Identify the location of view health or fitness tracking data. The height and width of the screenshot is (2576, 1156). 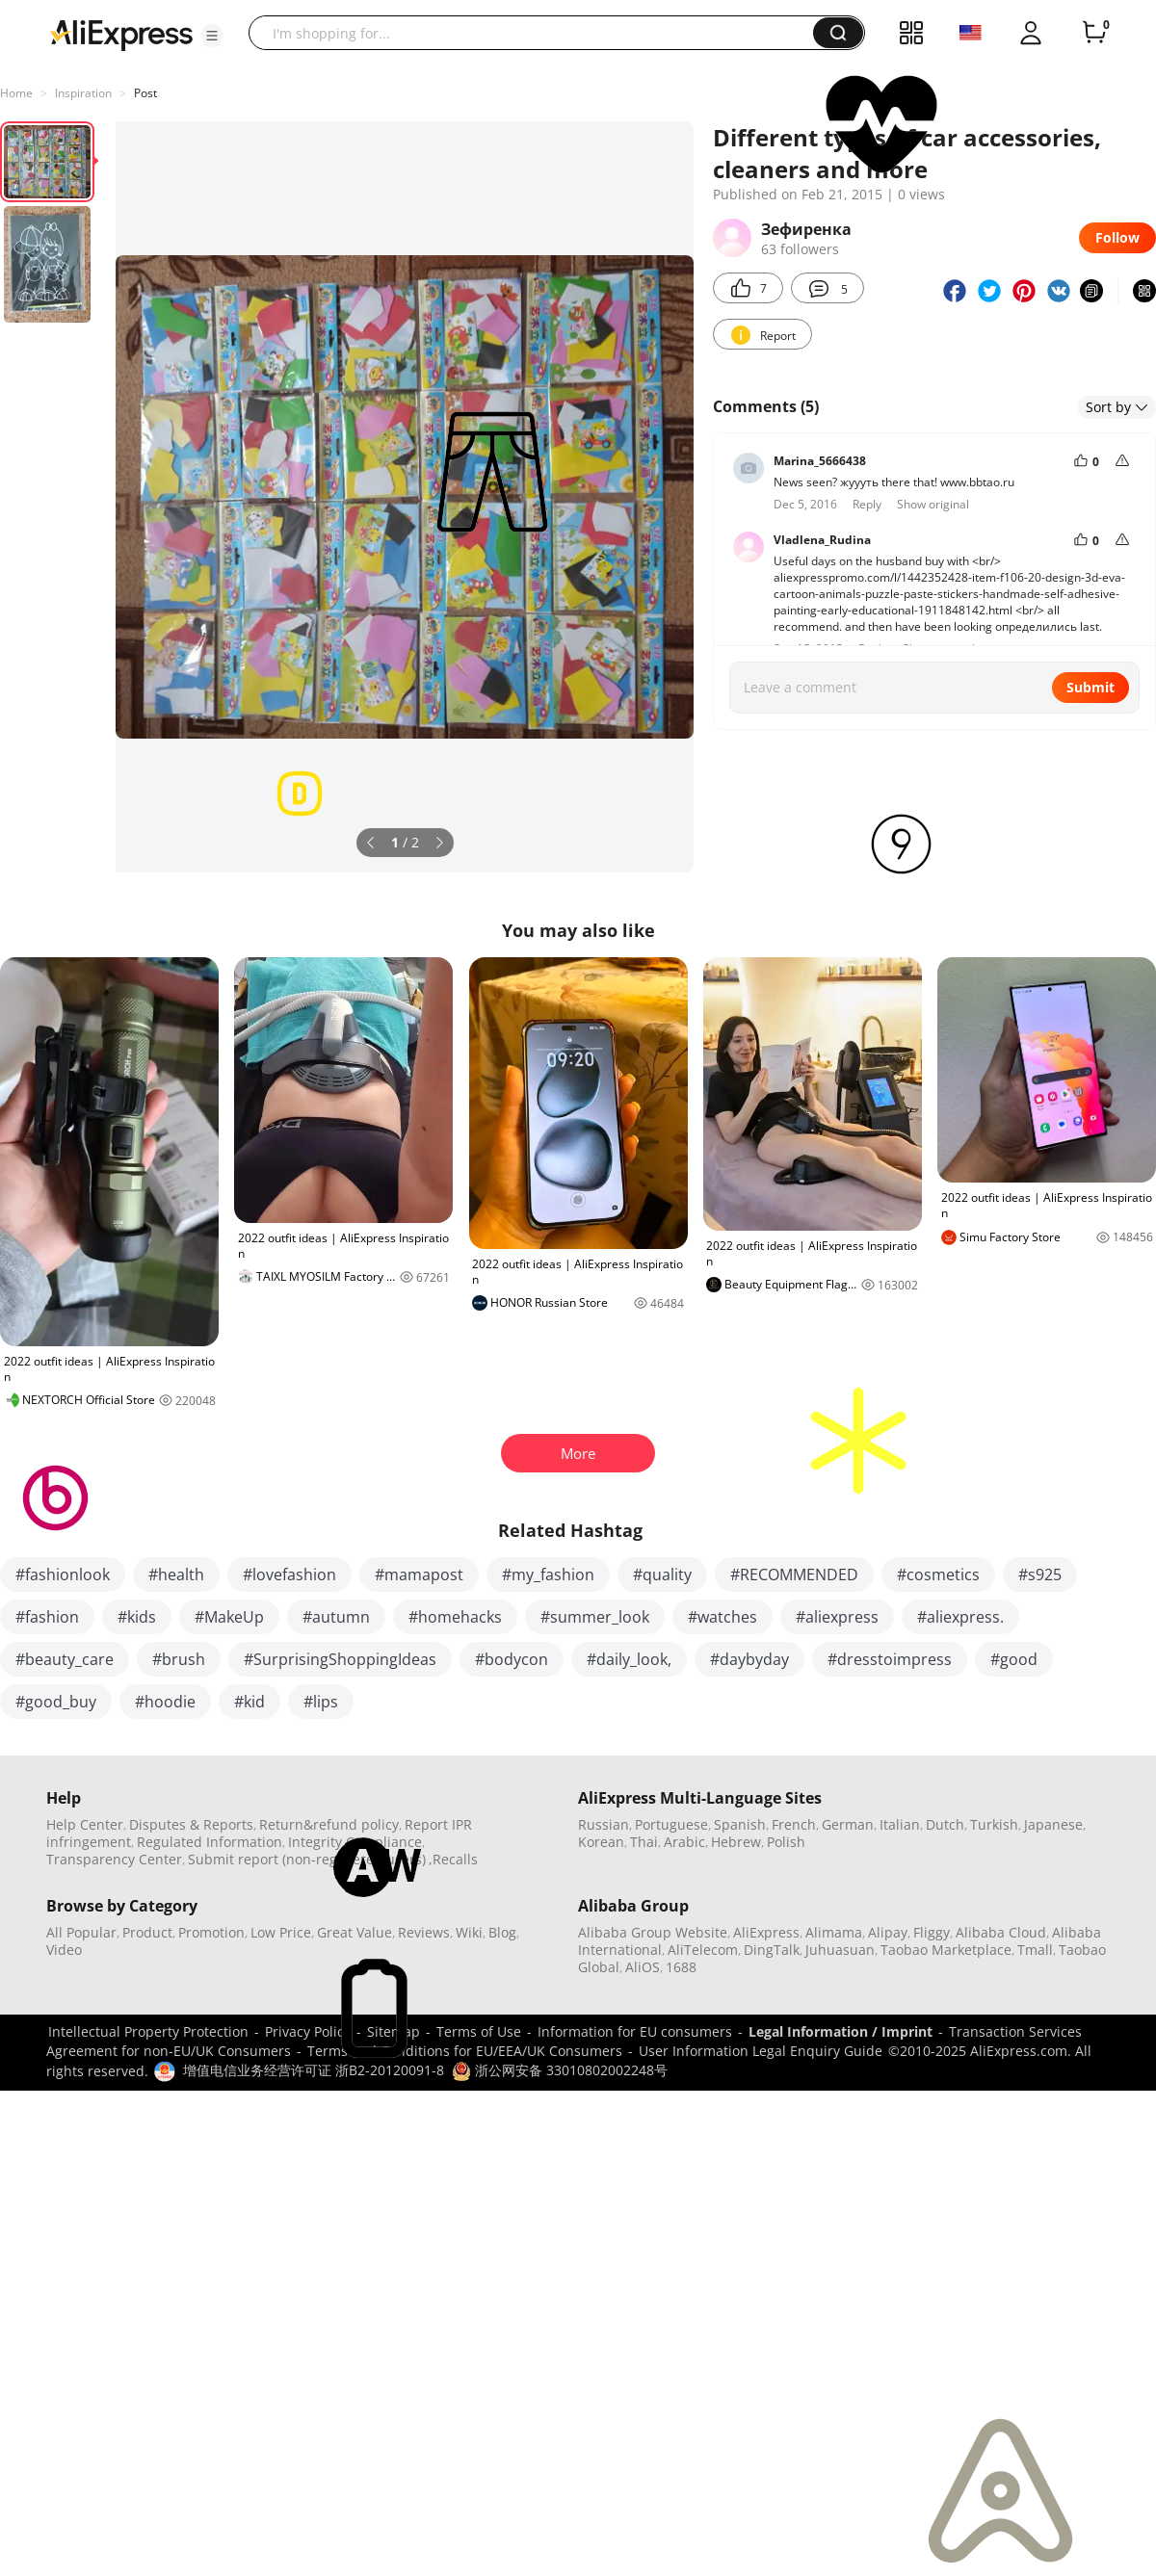
(881, 124).